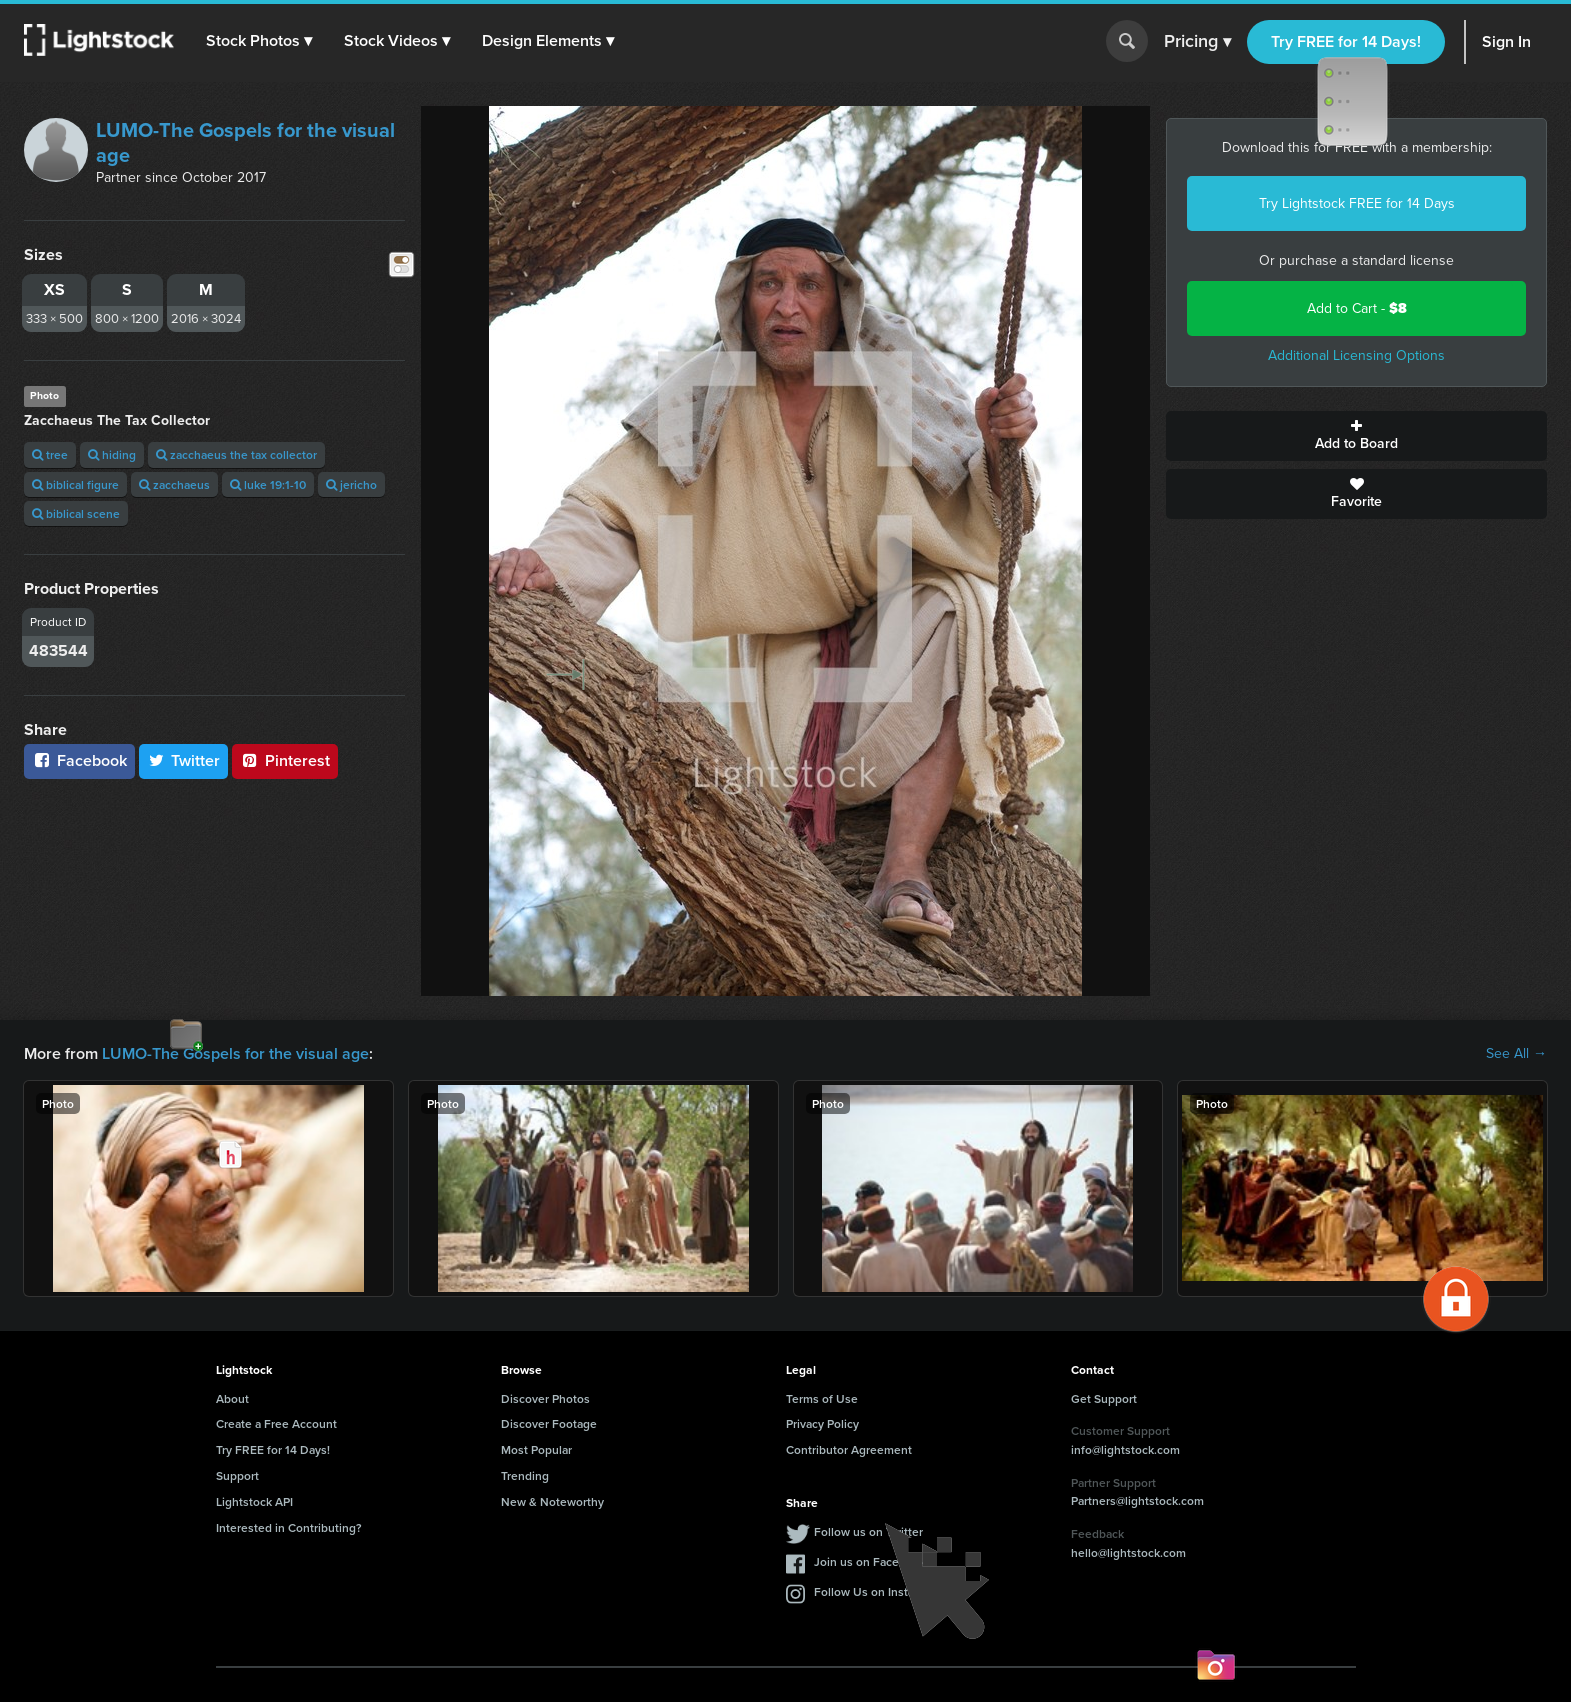  Describe the element at coordinates (186, 1034) in the screenshot. I see `create a new folder` at that location.